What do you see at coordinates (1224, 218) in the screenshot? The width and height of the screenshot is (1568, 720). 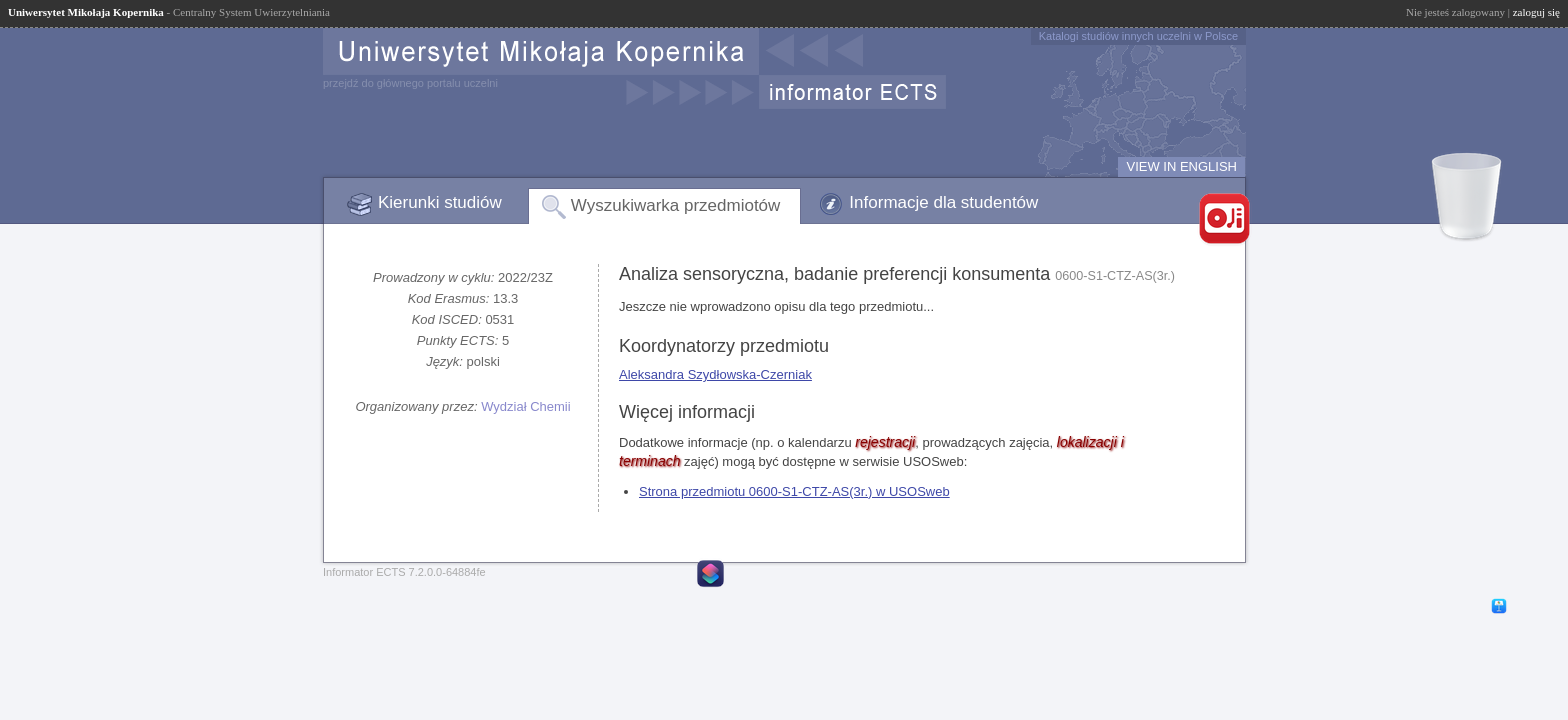 I see `open monophony music player app` at bounding box center [1224, 218].